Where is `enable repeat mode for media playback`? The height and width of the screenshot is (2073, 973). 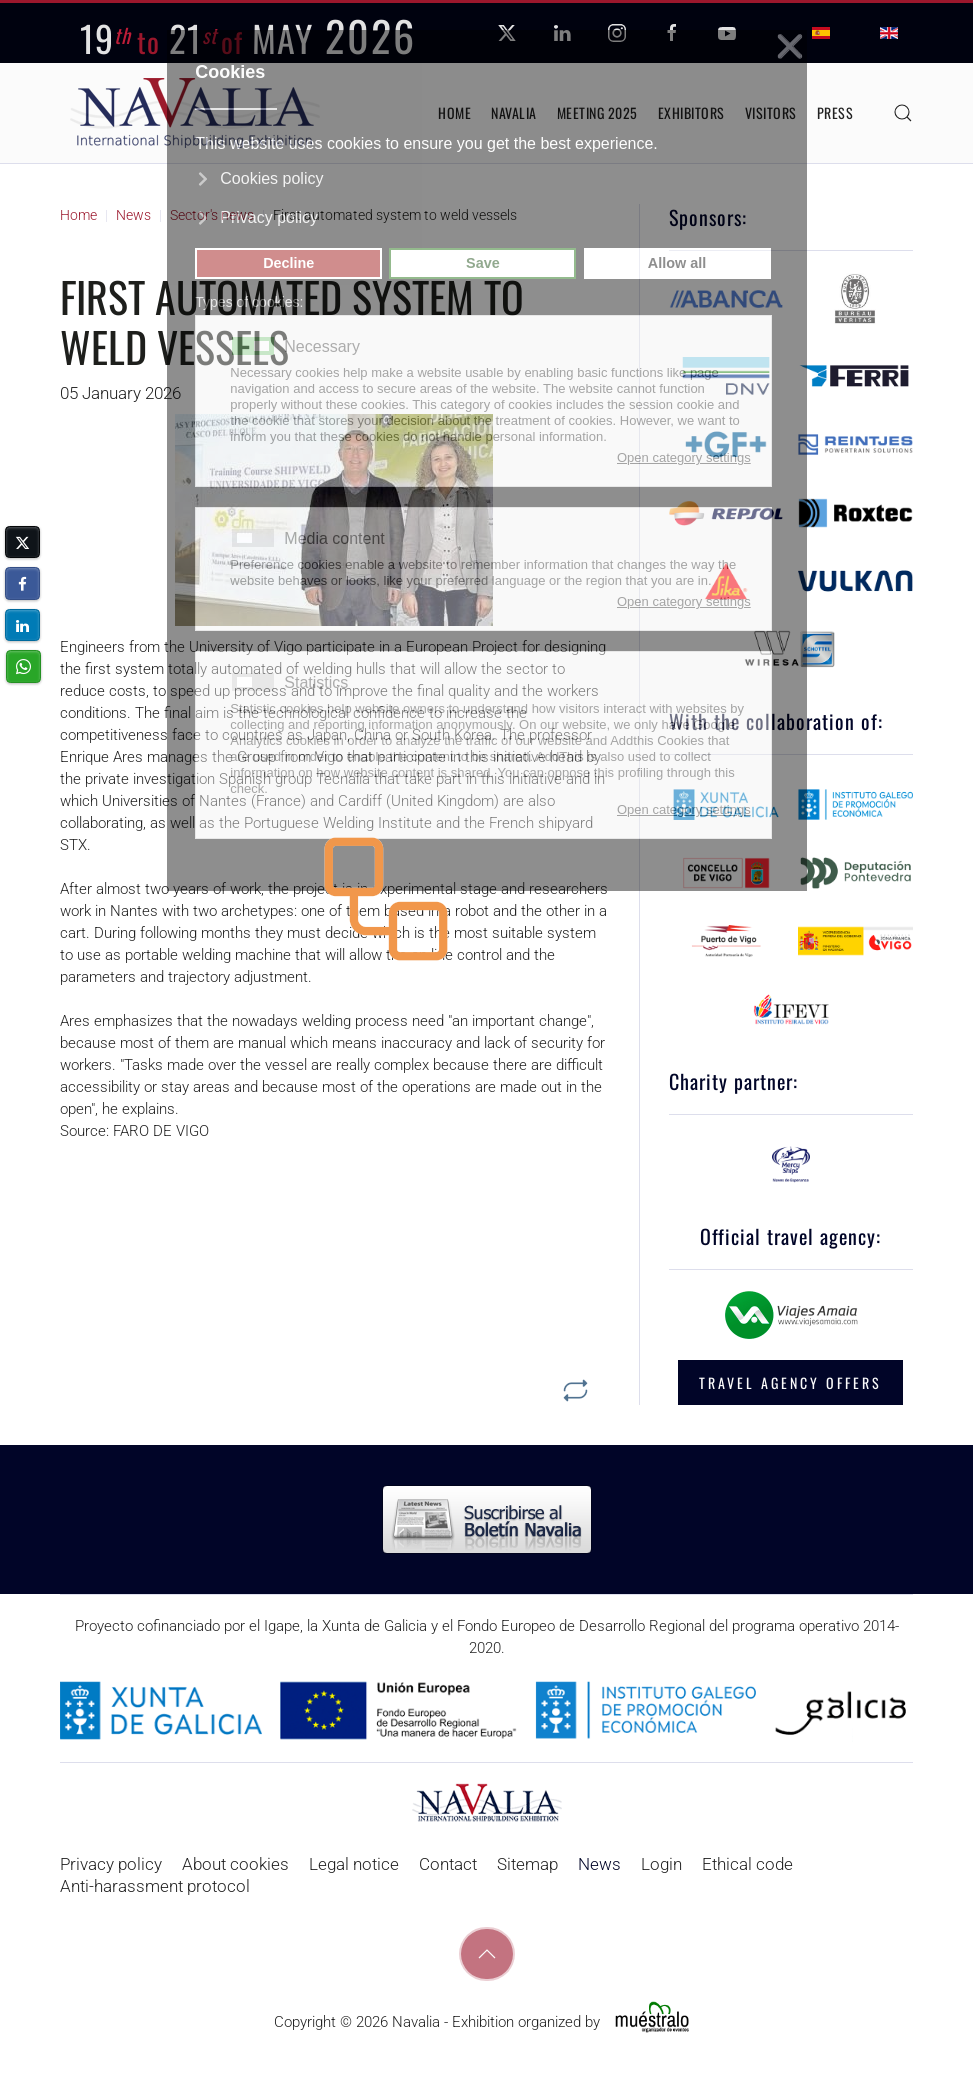
enable repeat mode for media playback is located at coordinates (575, 1390).